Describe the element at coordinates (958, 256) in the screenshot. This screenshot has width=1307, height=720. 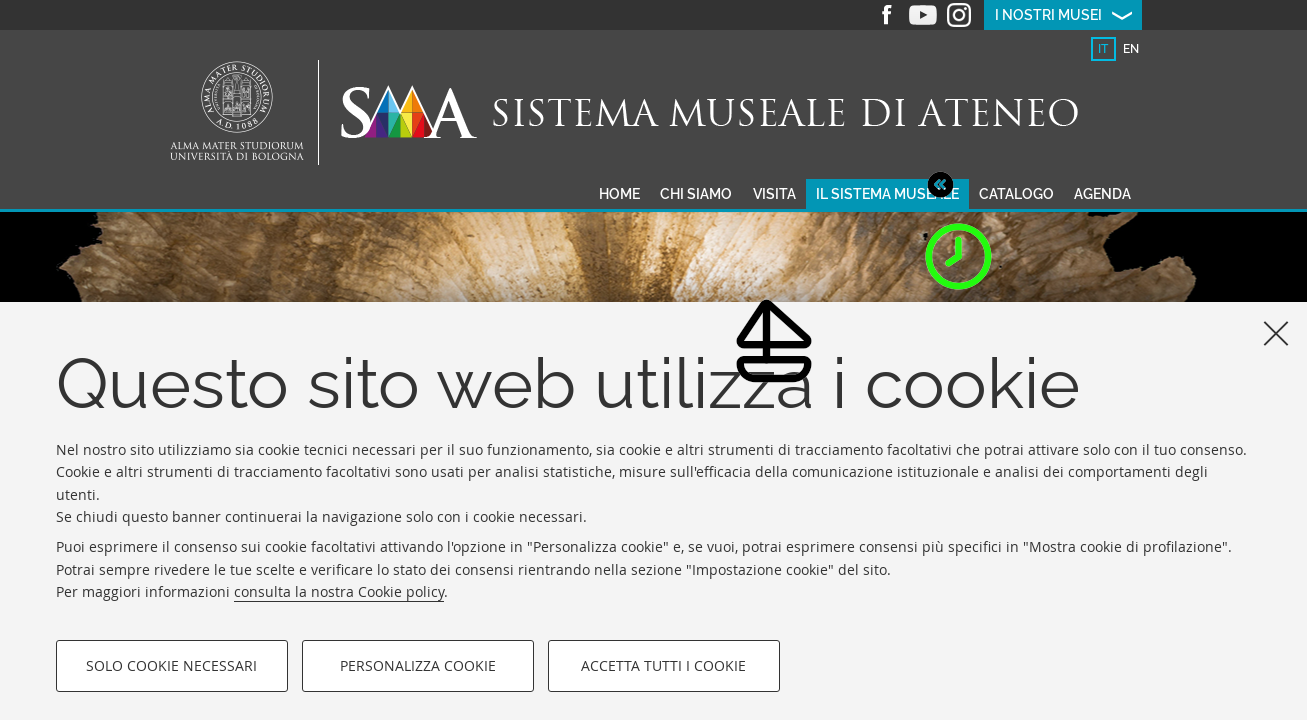
I see `view current time` at that location.